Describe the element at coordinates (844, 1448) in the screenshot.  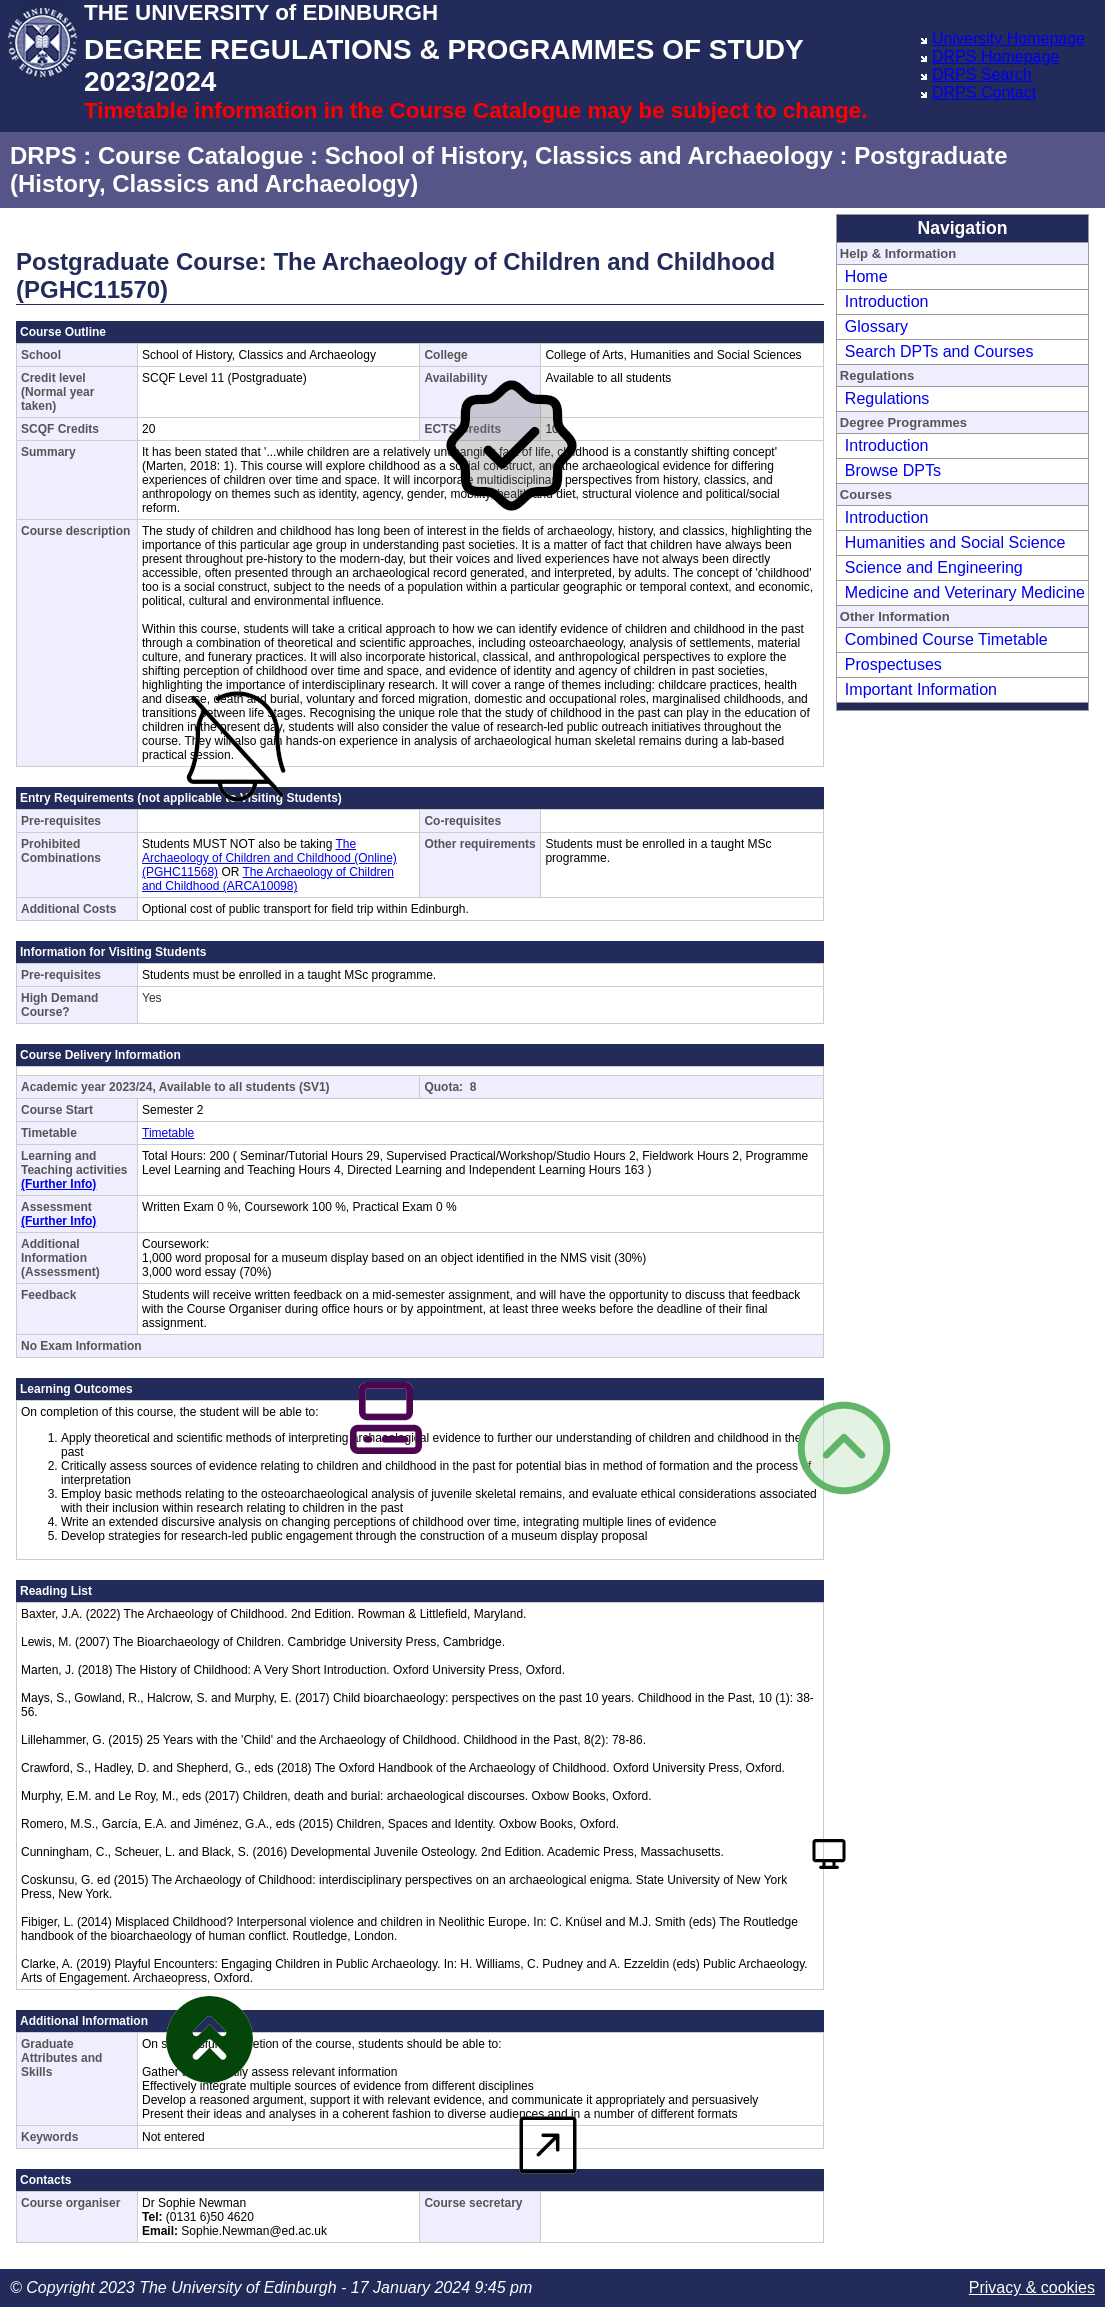
I see `scroll up or return to top of page` at that location.